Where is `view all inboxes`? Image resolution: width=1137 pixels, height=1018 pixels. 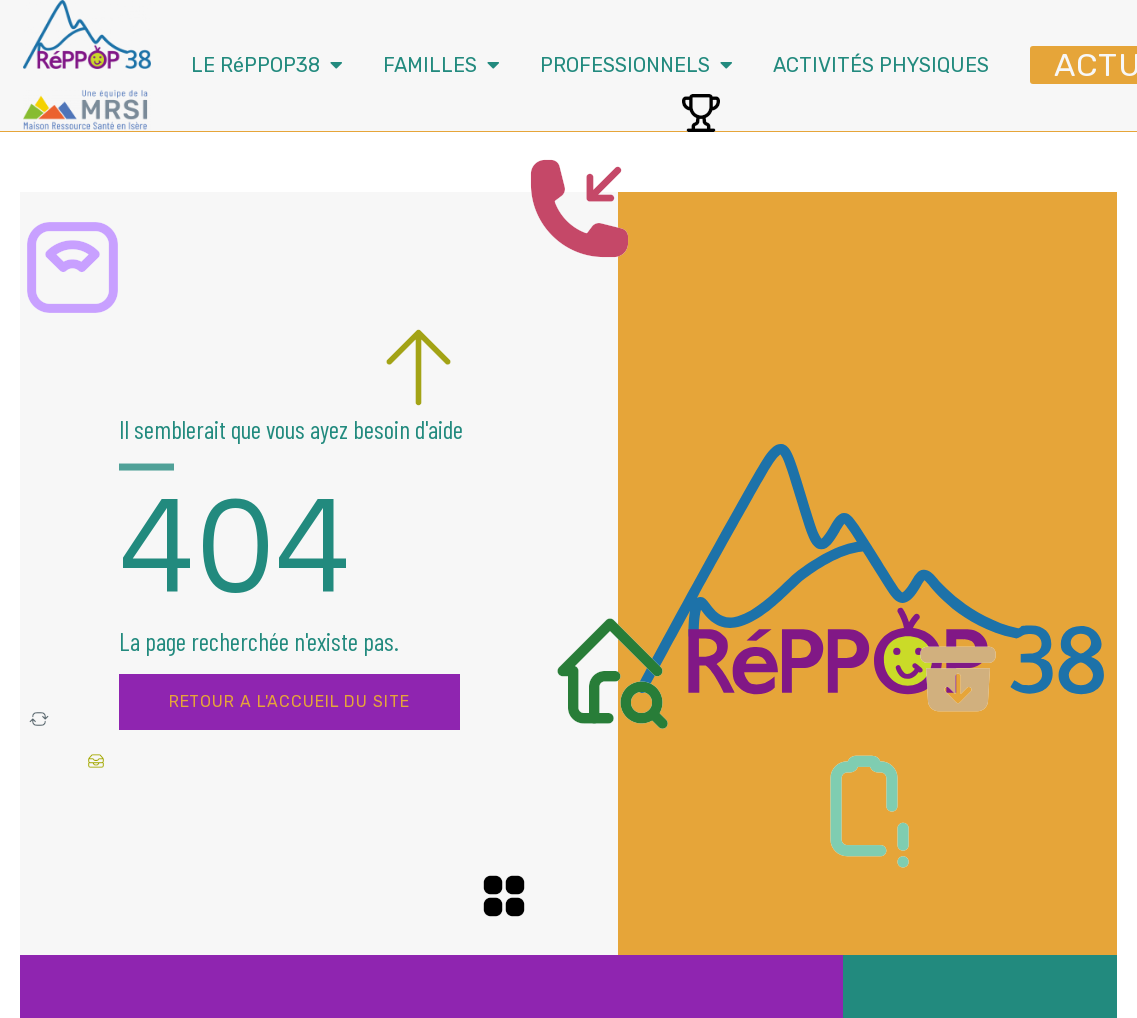
view all inboxes is located at coordinates (96, 761).